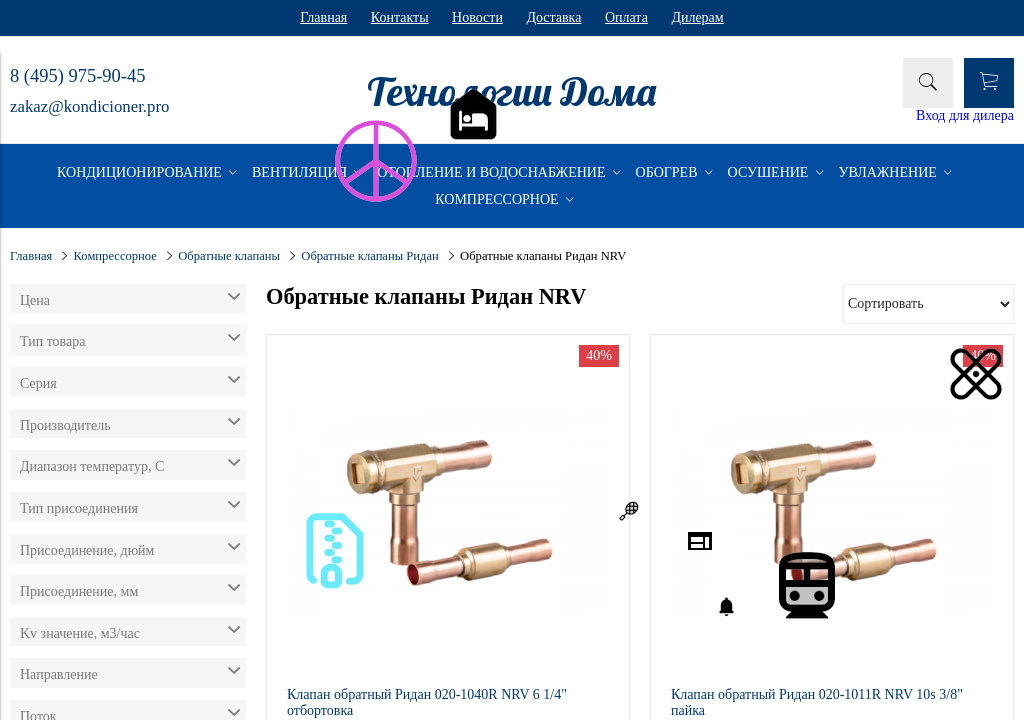 This screenshot has height=720, width=1024. Describe the element at coordinates (335, 549) in the screenshot. I see `compressed or zipped file` at that location.